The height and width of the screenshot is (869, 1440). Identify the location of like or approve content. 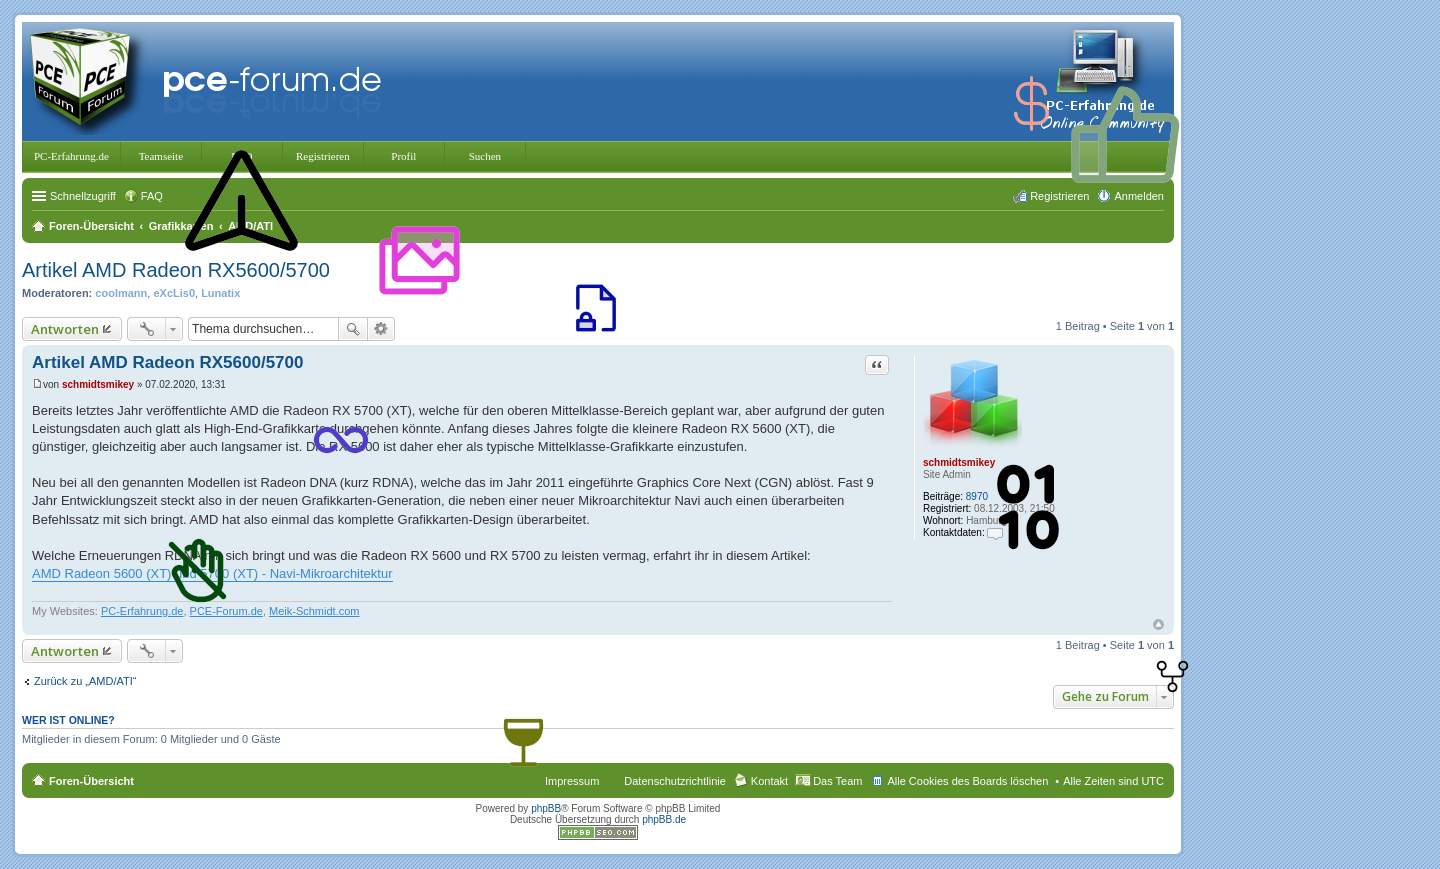
(1125, 140).